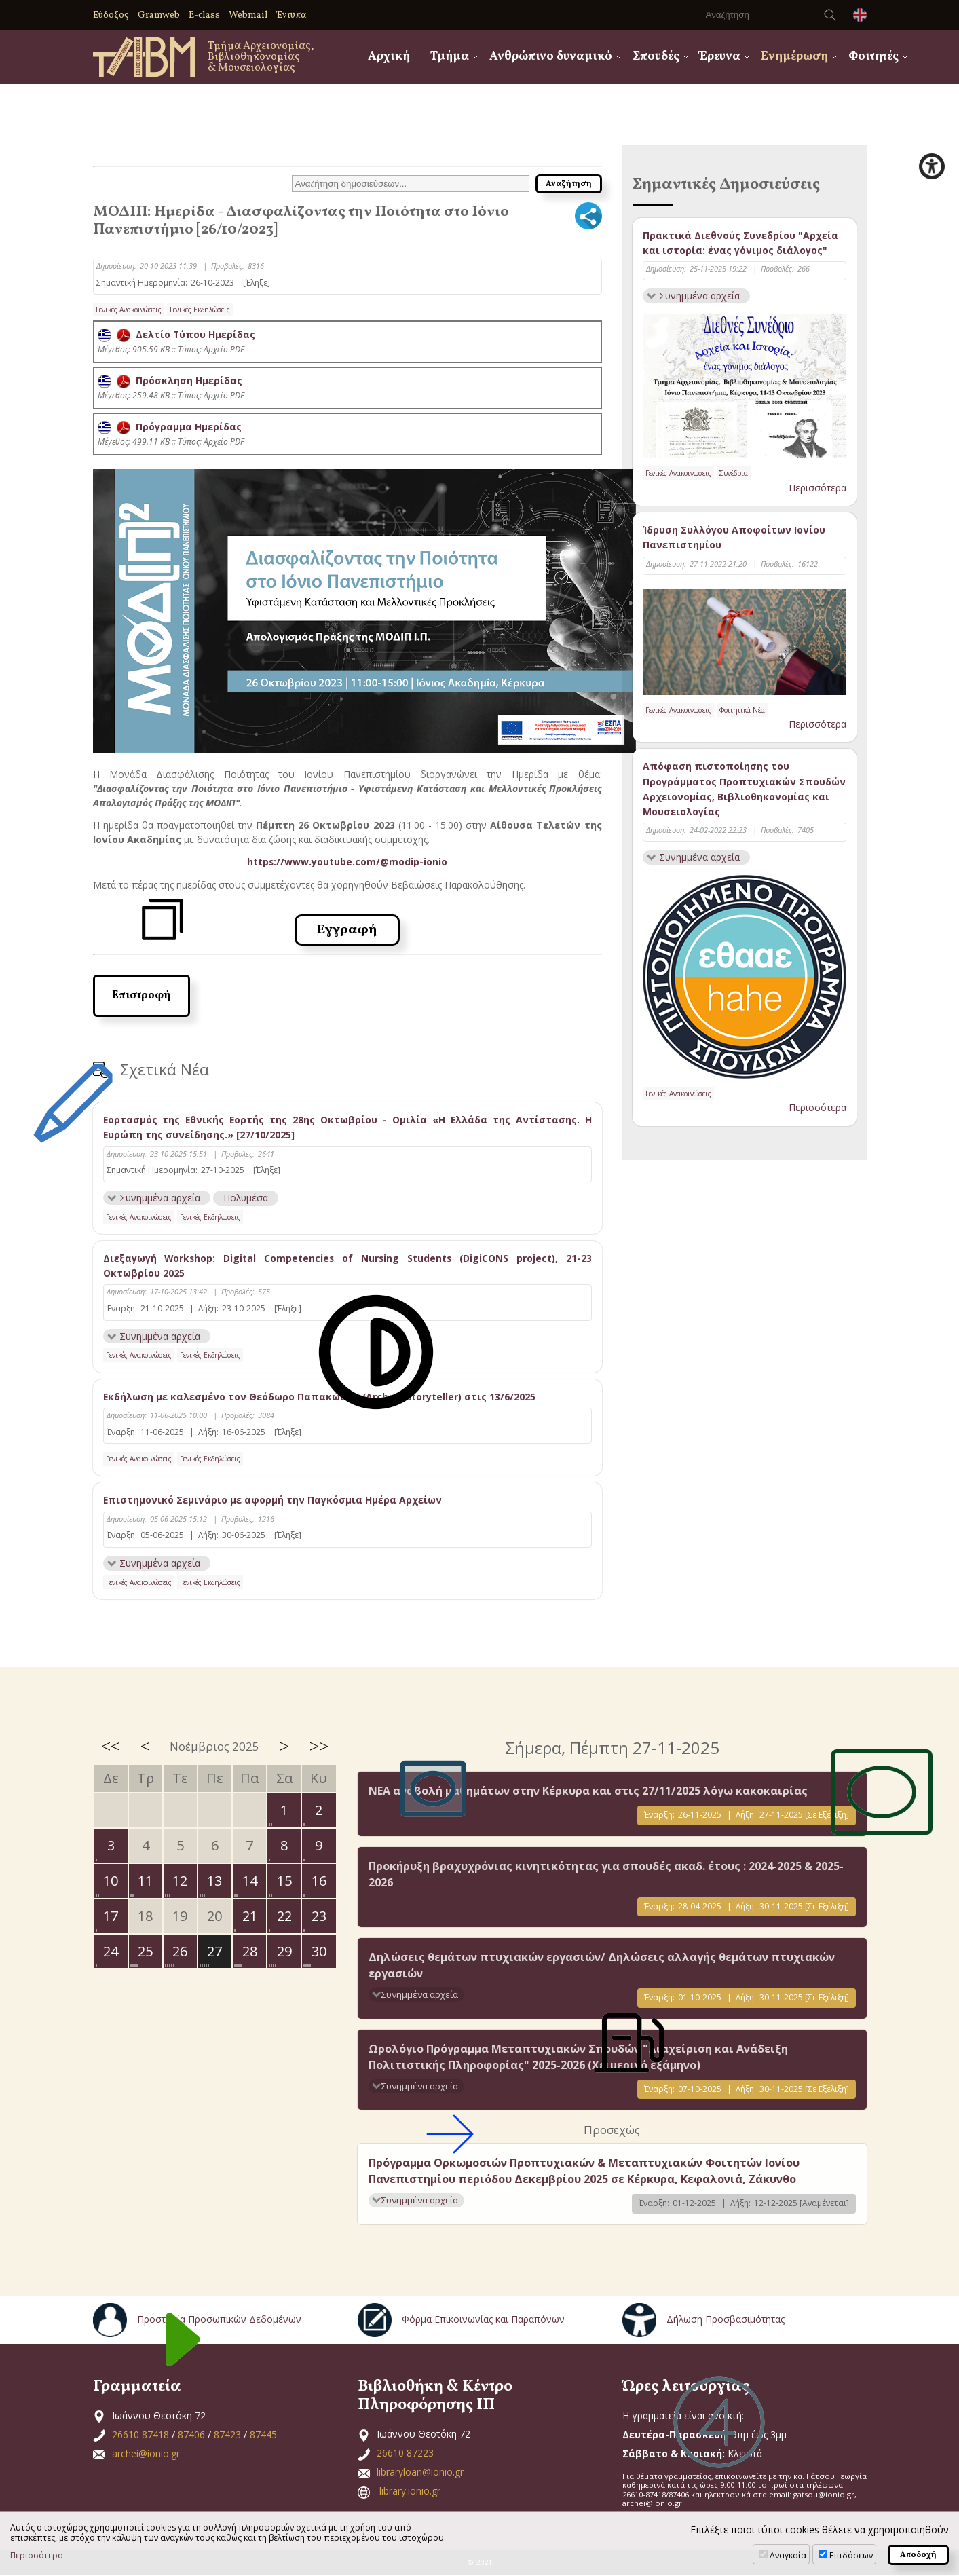 The image size is (959, 2576). What do you see at coordinates (162, 919) in the screenshot?
I see `copy to clipboard` at bounding box center [162, 919].